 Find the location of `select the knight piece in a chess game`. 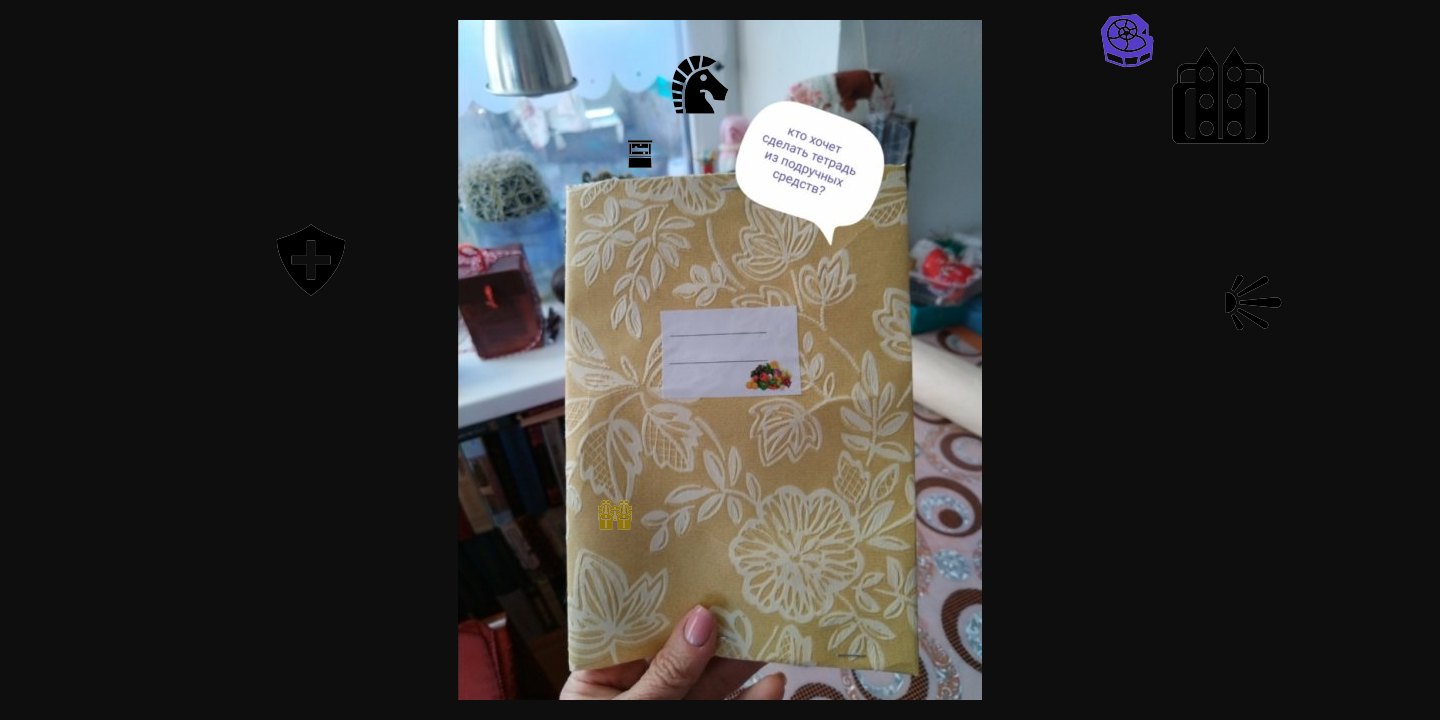

select the knight piece in a chess game is located at coordinates (700, 84).